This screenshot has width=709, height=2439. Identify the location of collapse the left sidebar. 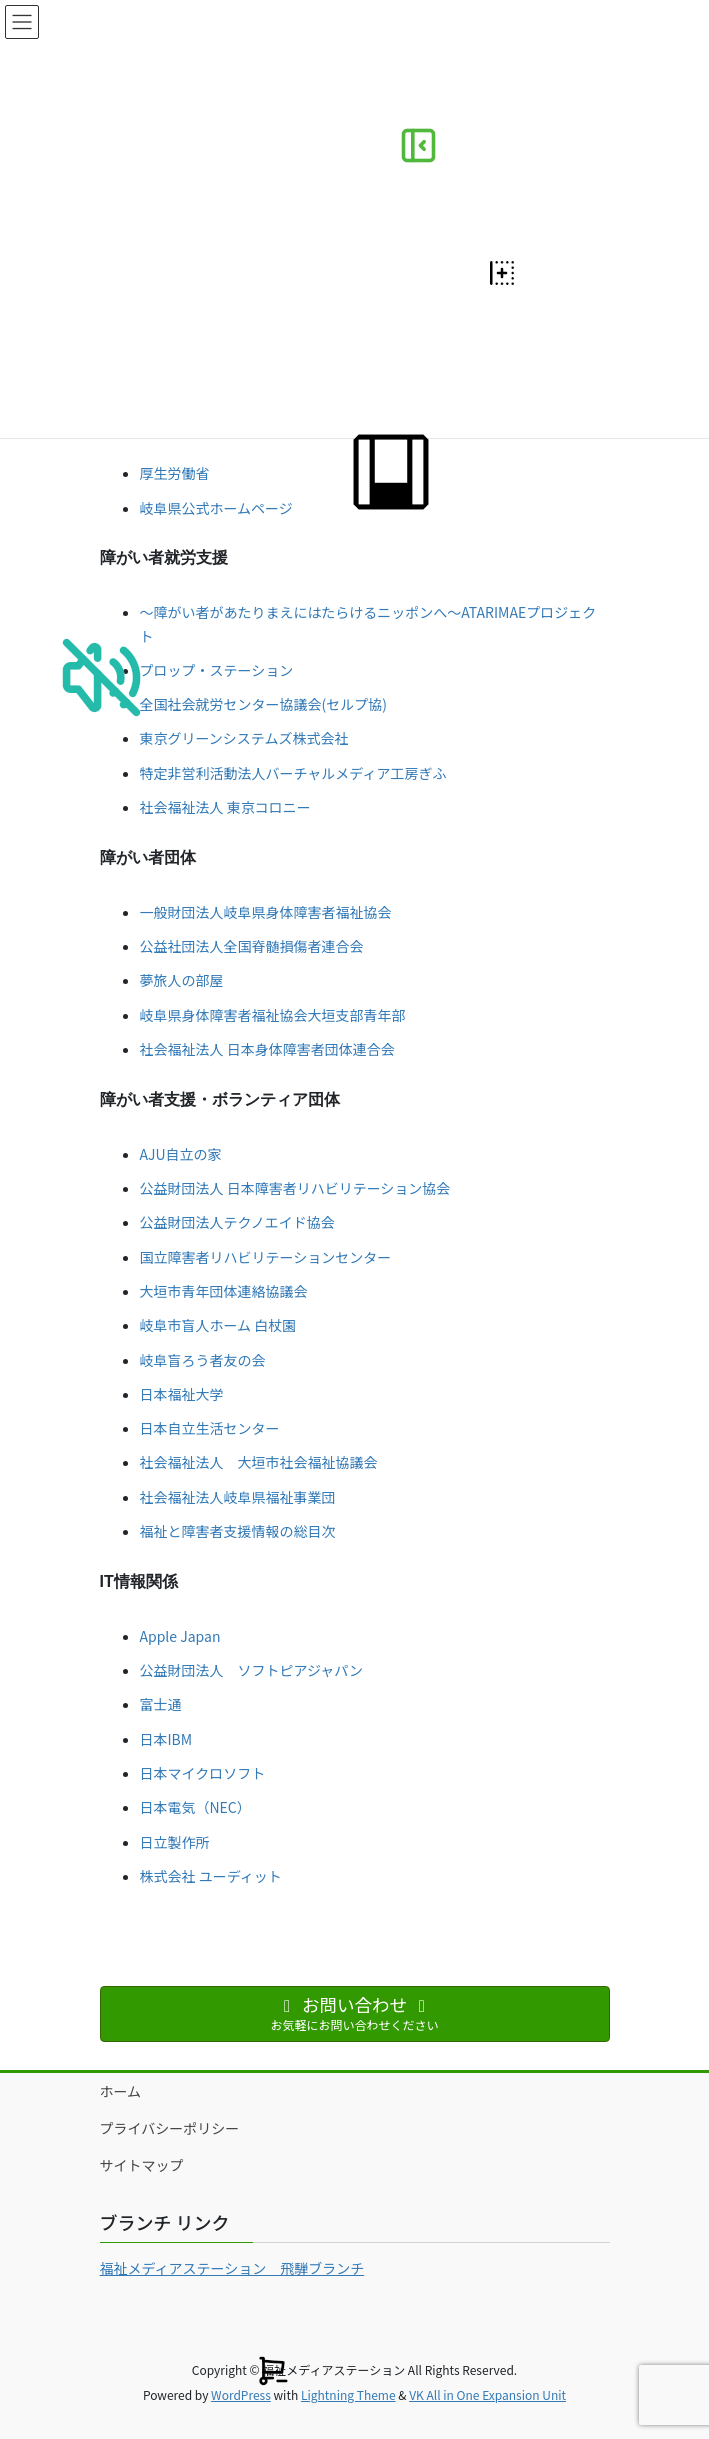
(418, 145).